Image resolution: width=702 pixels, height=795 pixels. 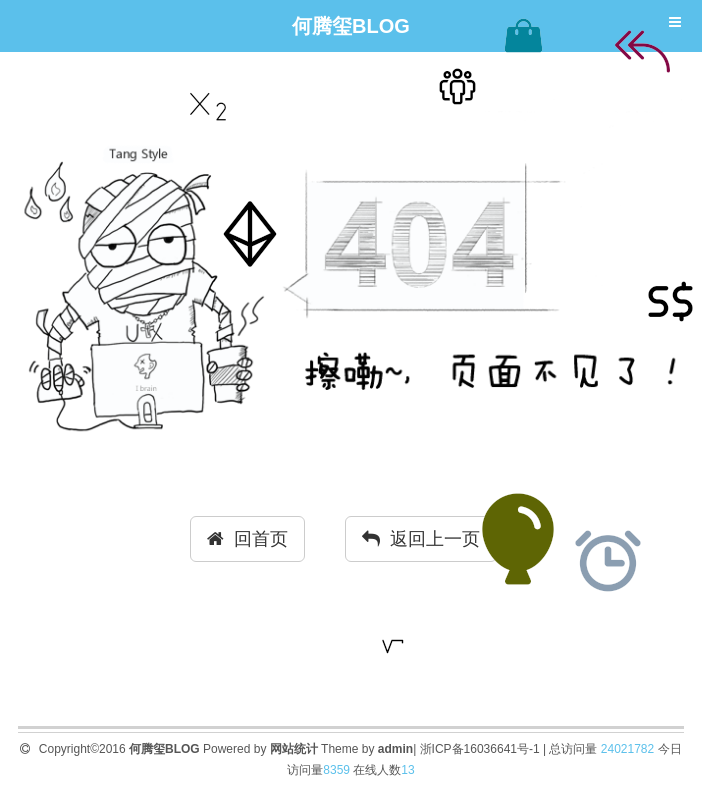 I want to click on enter or calculate a square root value, so click(x=392, y=645).